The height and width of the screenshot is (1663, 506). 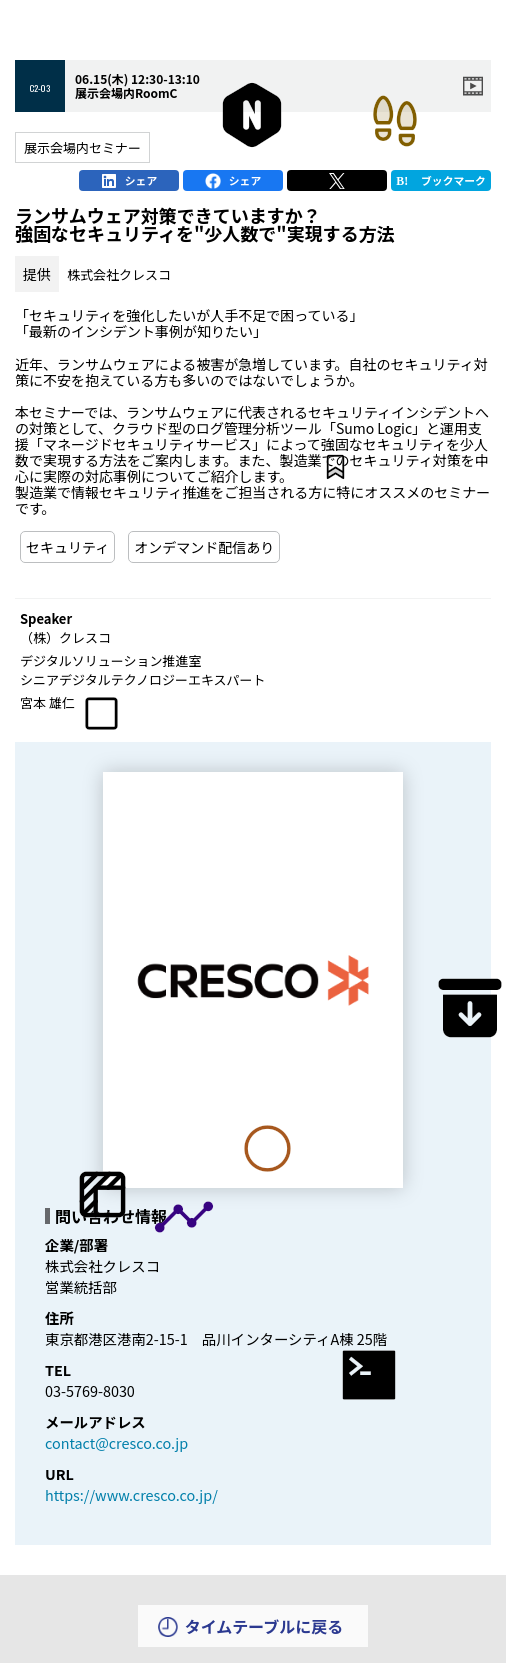 What do you see at coordinates (470, 1008) in the screenshot?
I see `archive selected item` at bounding box center [470, 1008].